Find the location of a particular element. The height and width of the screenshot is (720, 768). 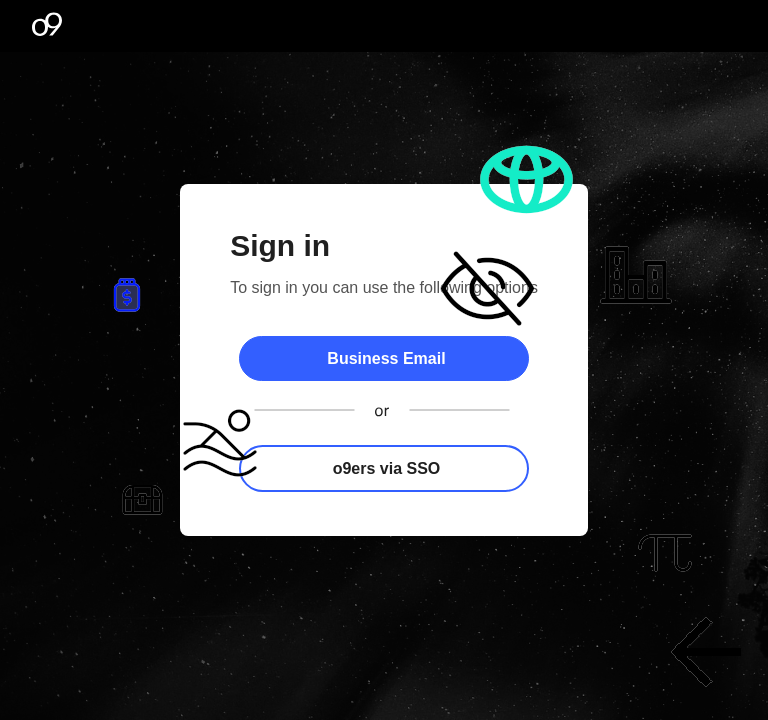

go back to the previous screen is located at coordinates (706, 652).